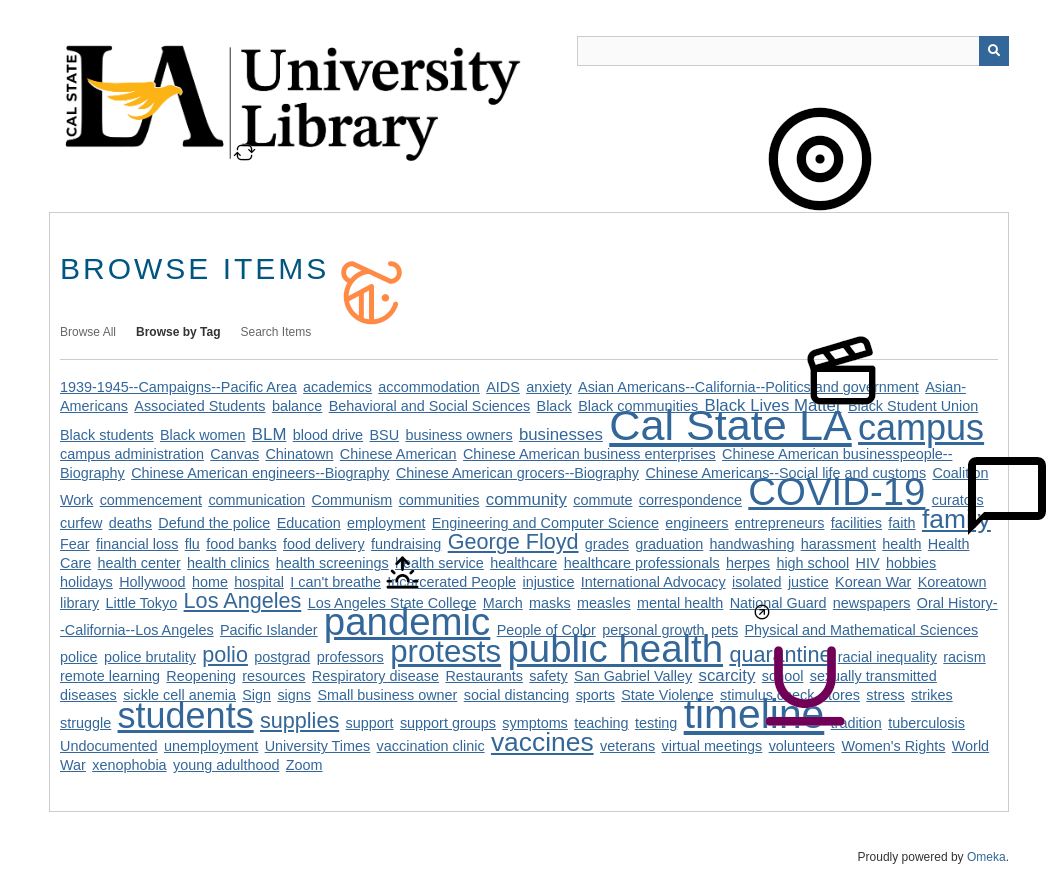 This screenshot has width=1058, height=884. Describe the element at coordinates (371, 291) in the screenshot. I see `open The New York Times app` at that location.